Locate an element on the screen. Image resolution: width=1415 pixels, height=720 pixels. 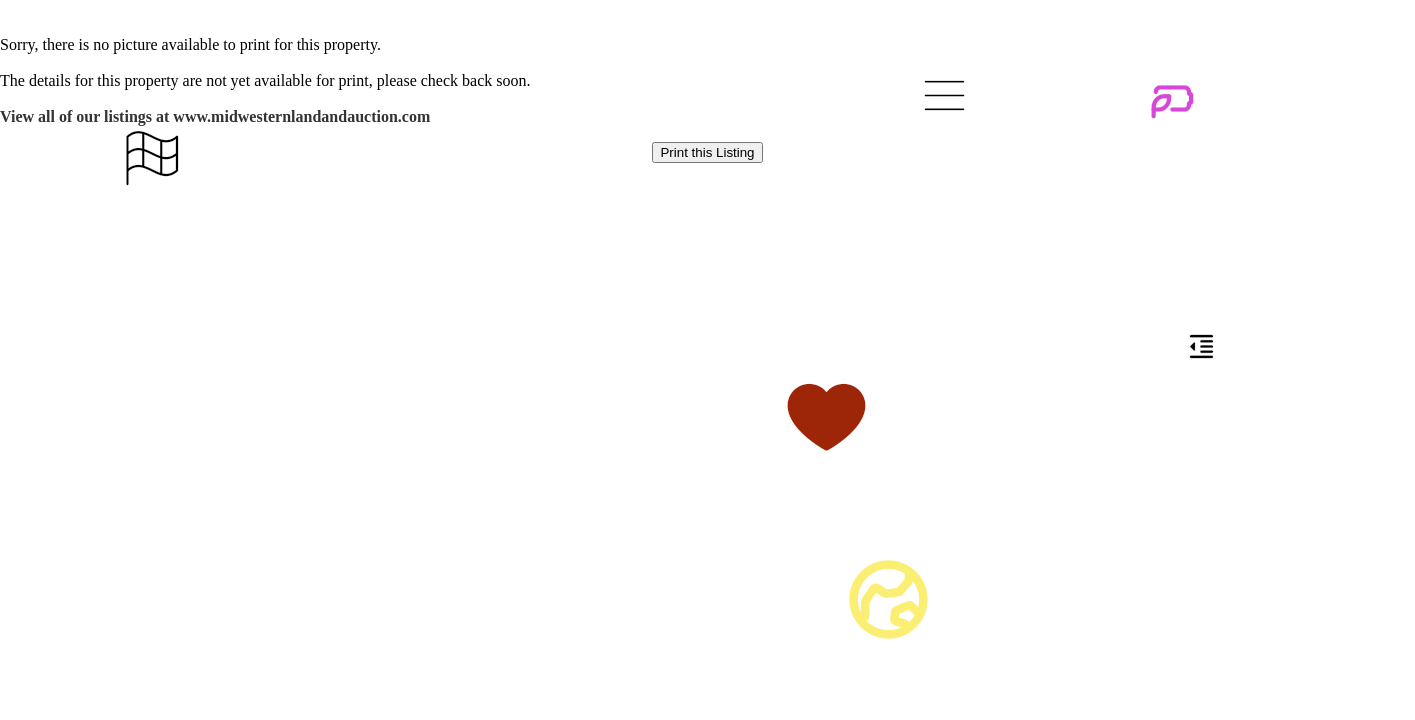
indicates finish line or completion of a task is located at coordinates (150, 157).